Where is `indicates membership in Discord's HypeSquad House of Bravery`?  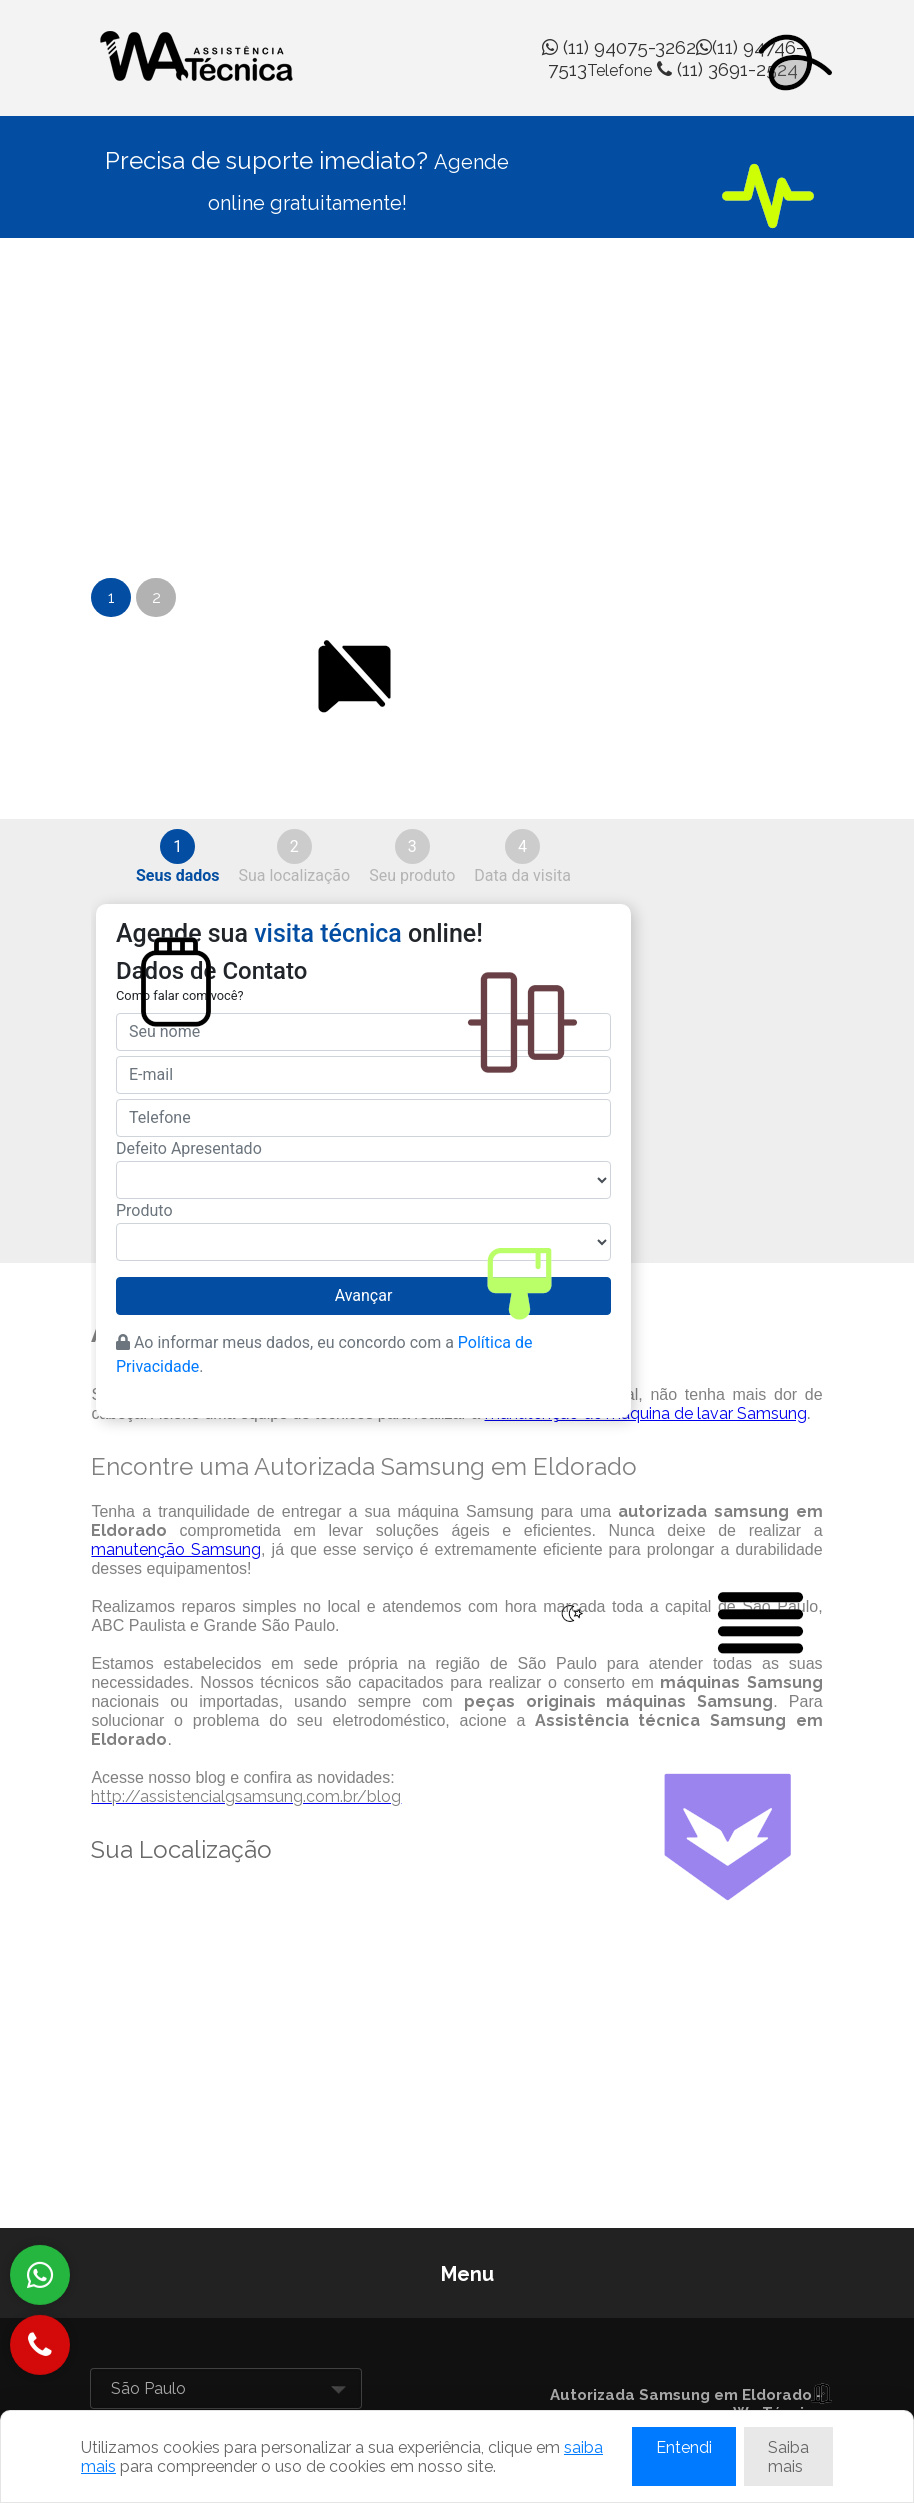
indicates membership in Discord's HypeSquad House of Bravery is located at coordinates (728, 1837).